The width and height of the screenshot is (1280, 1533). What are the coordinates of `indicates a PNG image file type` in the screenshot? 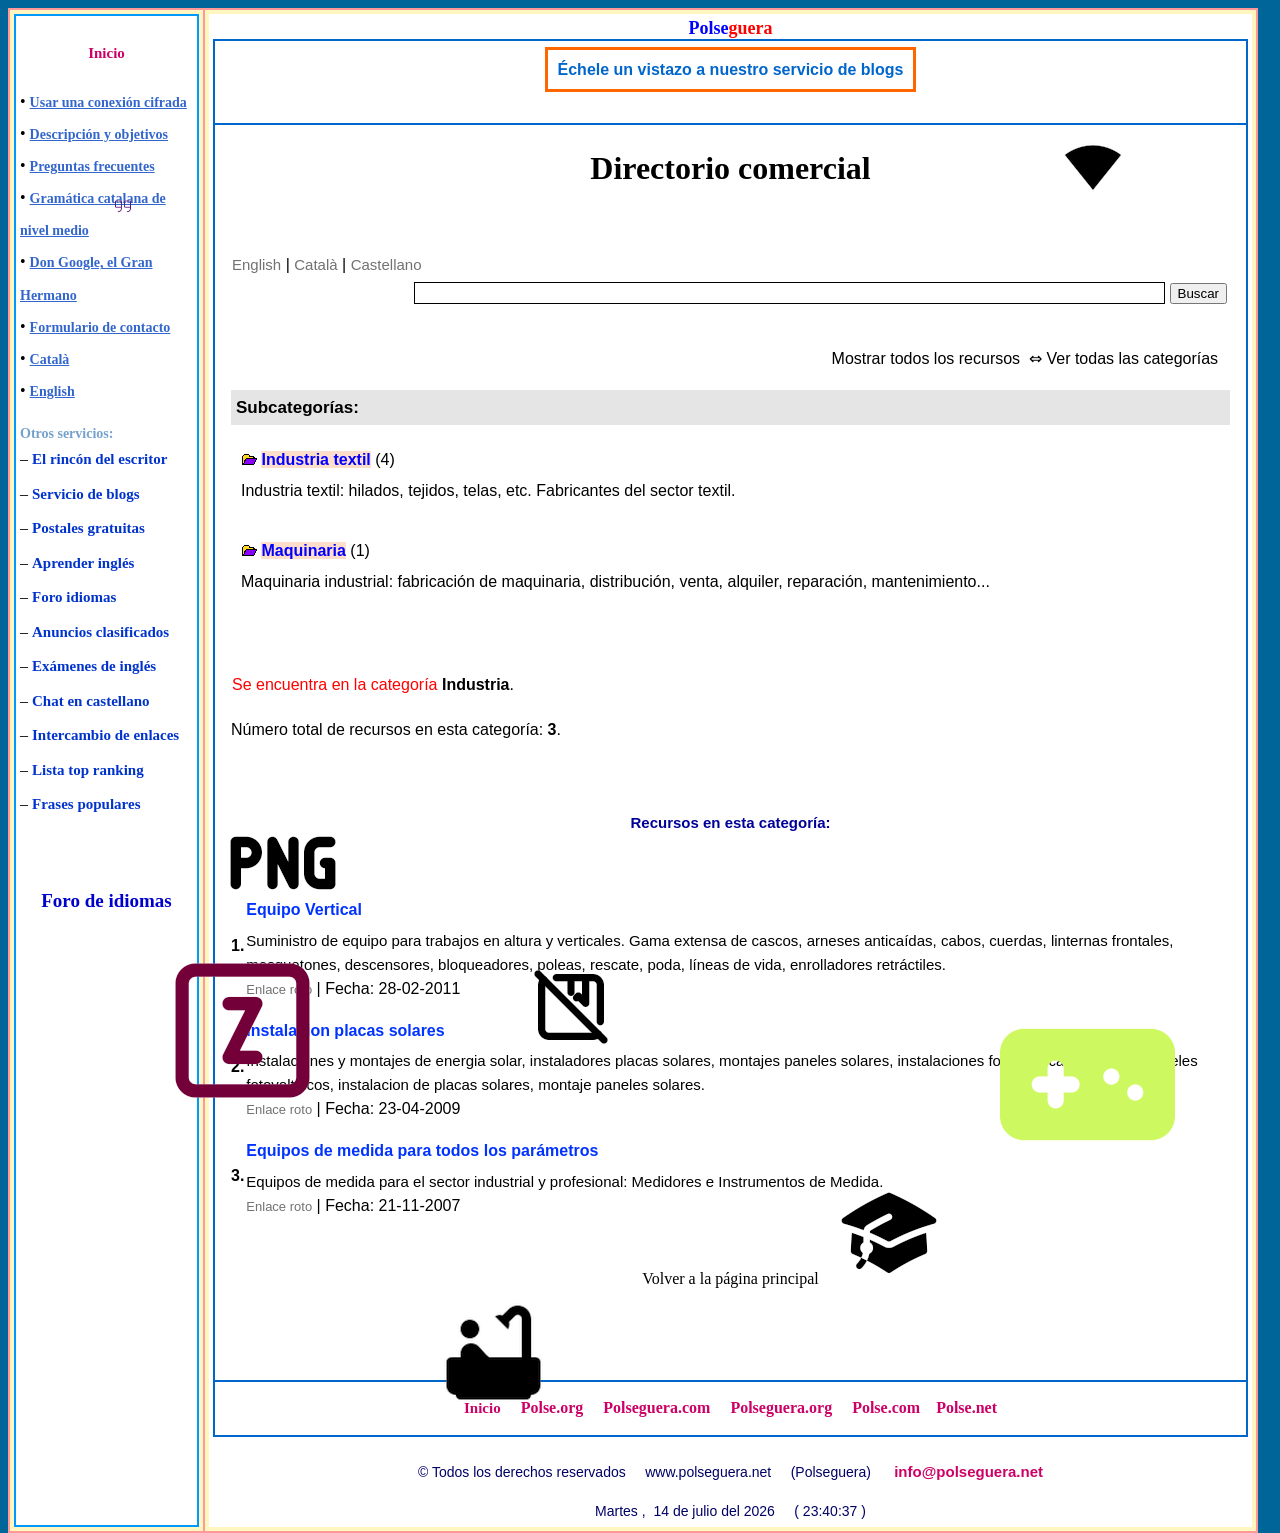 It's located at (283, 863).